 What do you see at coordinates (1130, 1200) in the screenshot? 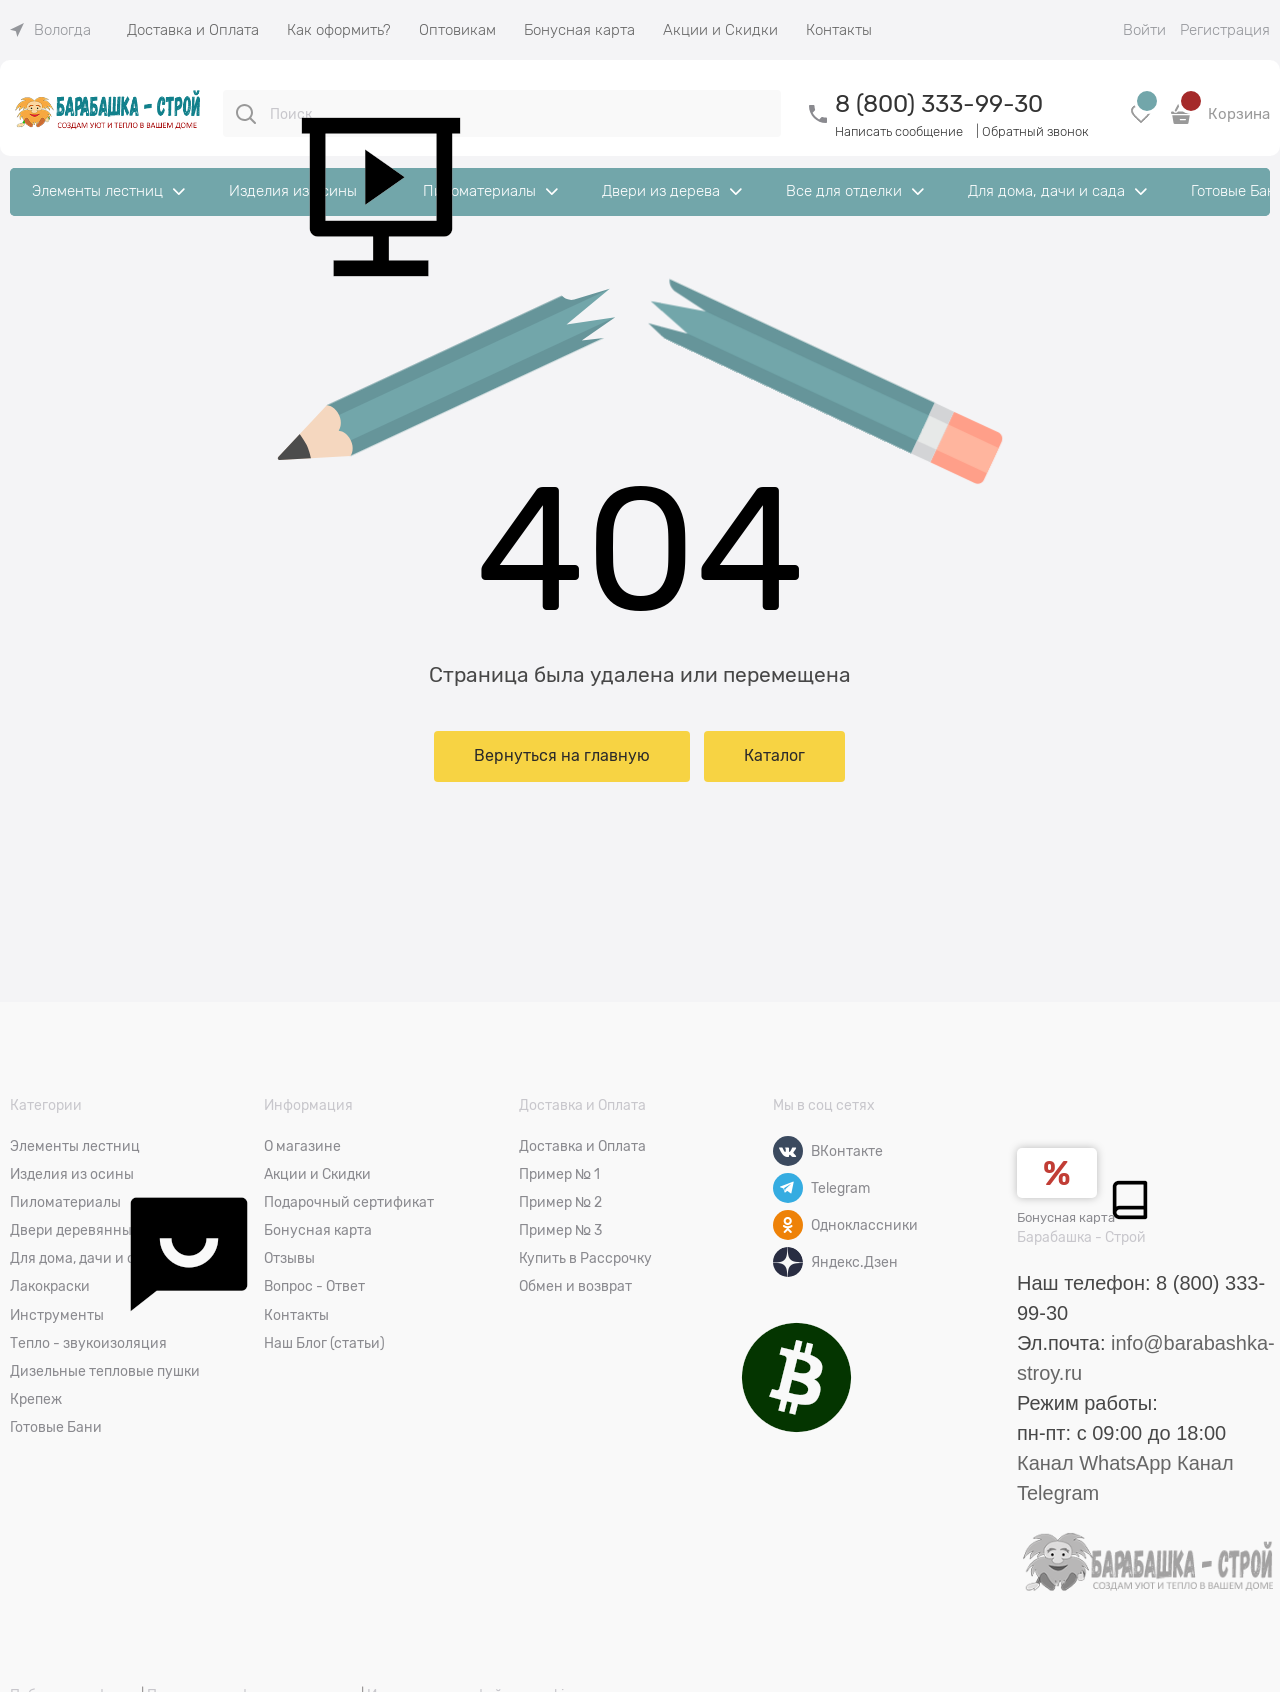
I see `open your library or reading list` at bounding box center [1130, 1200].